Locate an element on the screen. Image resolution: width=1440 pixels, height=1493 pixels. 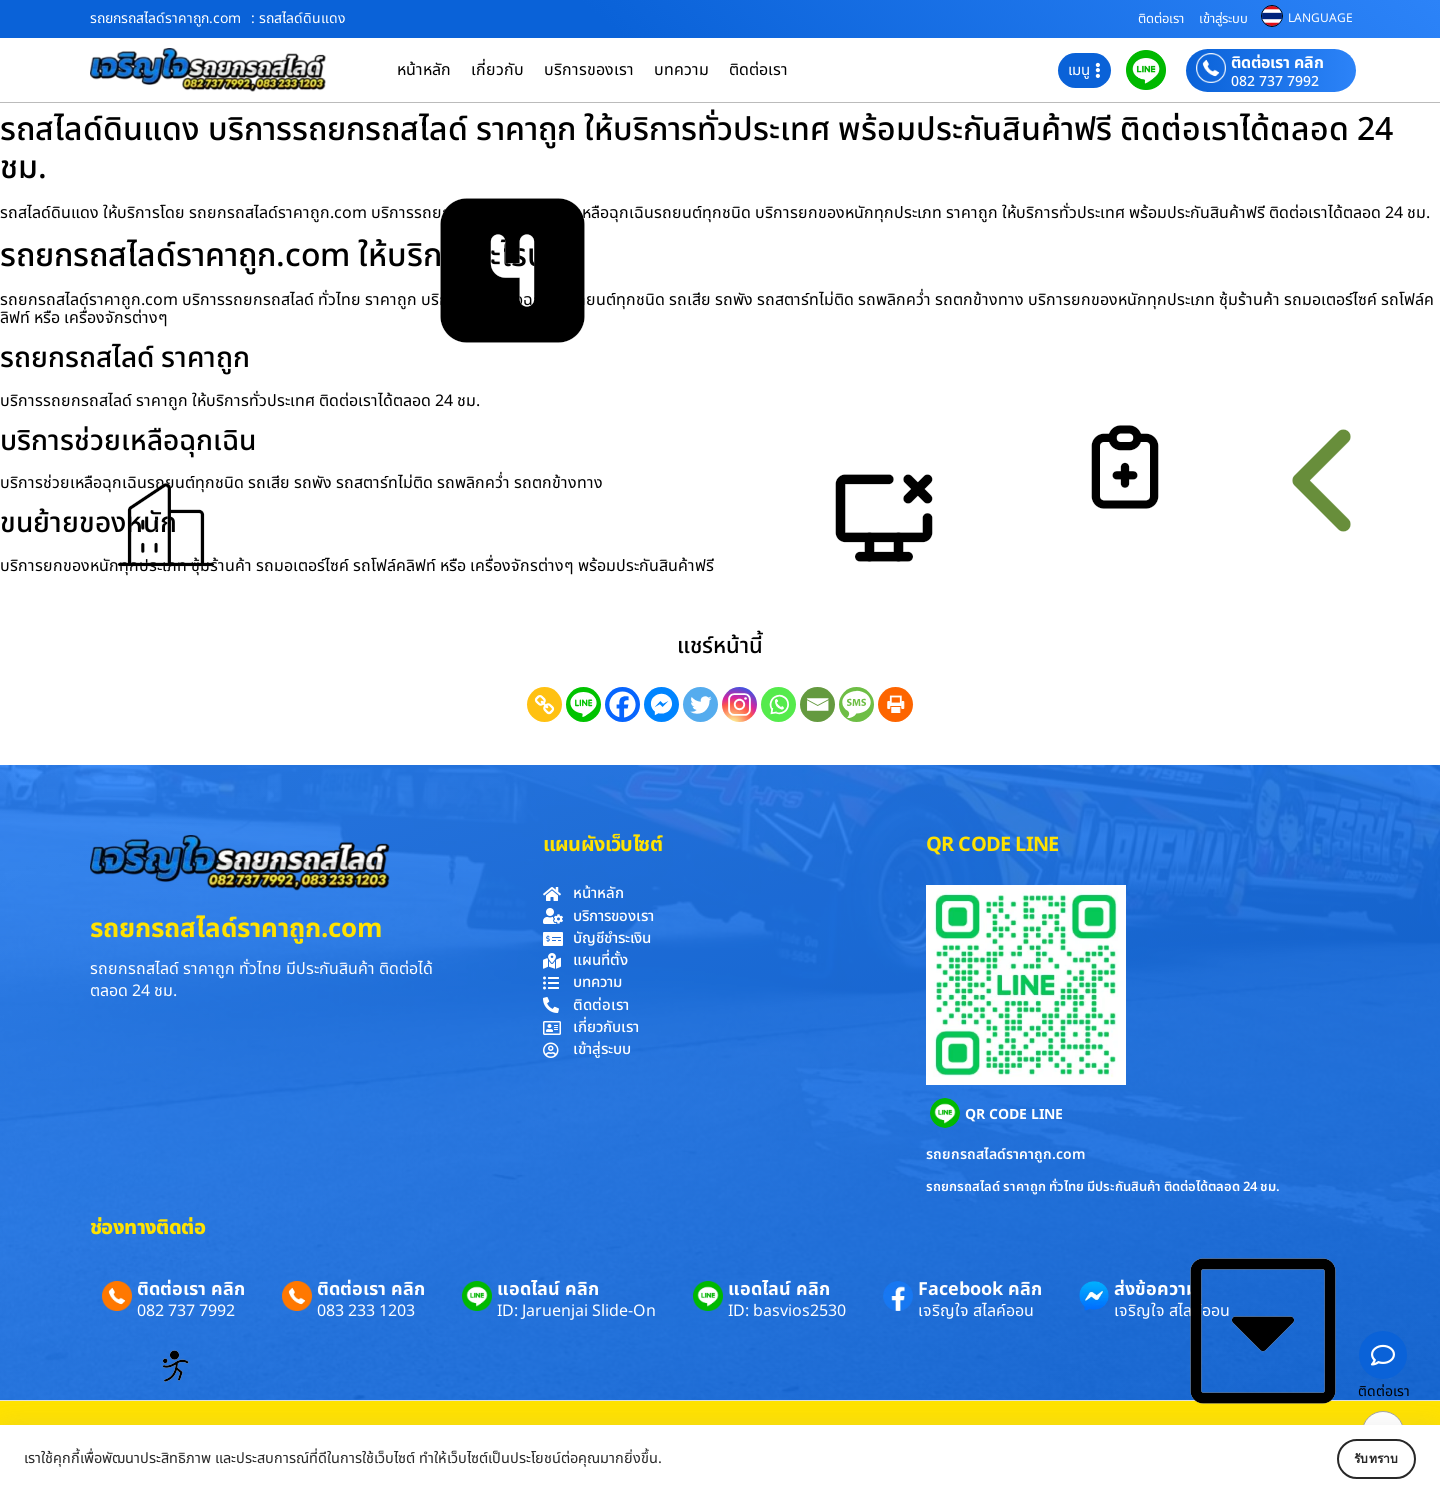
select option 4 from a numbered list is located at coordinates (512, 270).